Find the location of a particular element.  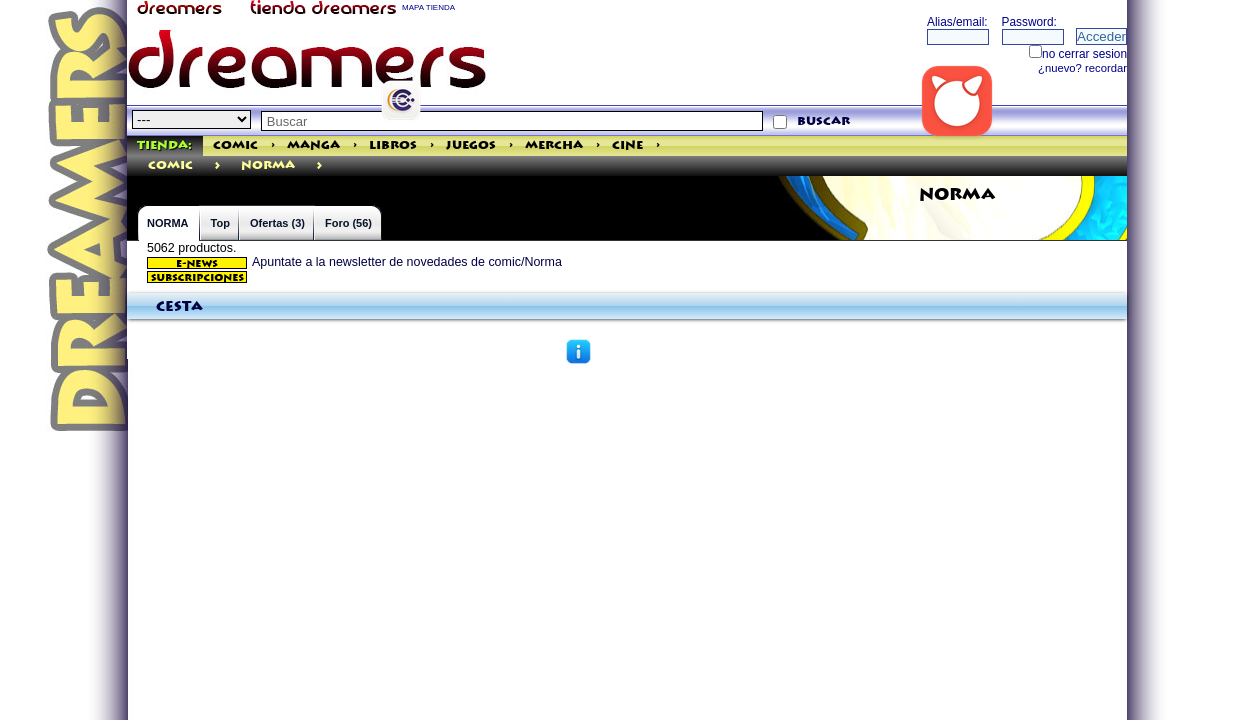

view user profile information is located at coordinates (578, 351).